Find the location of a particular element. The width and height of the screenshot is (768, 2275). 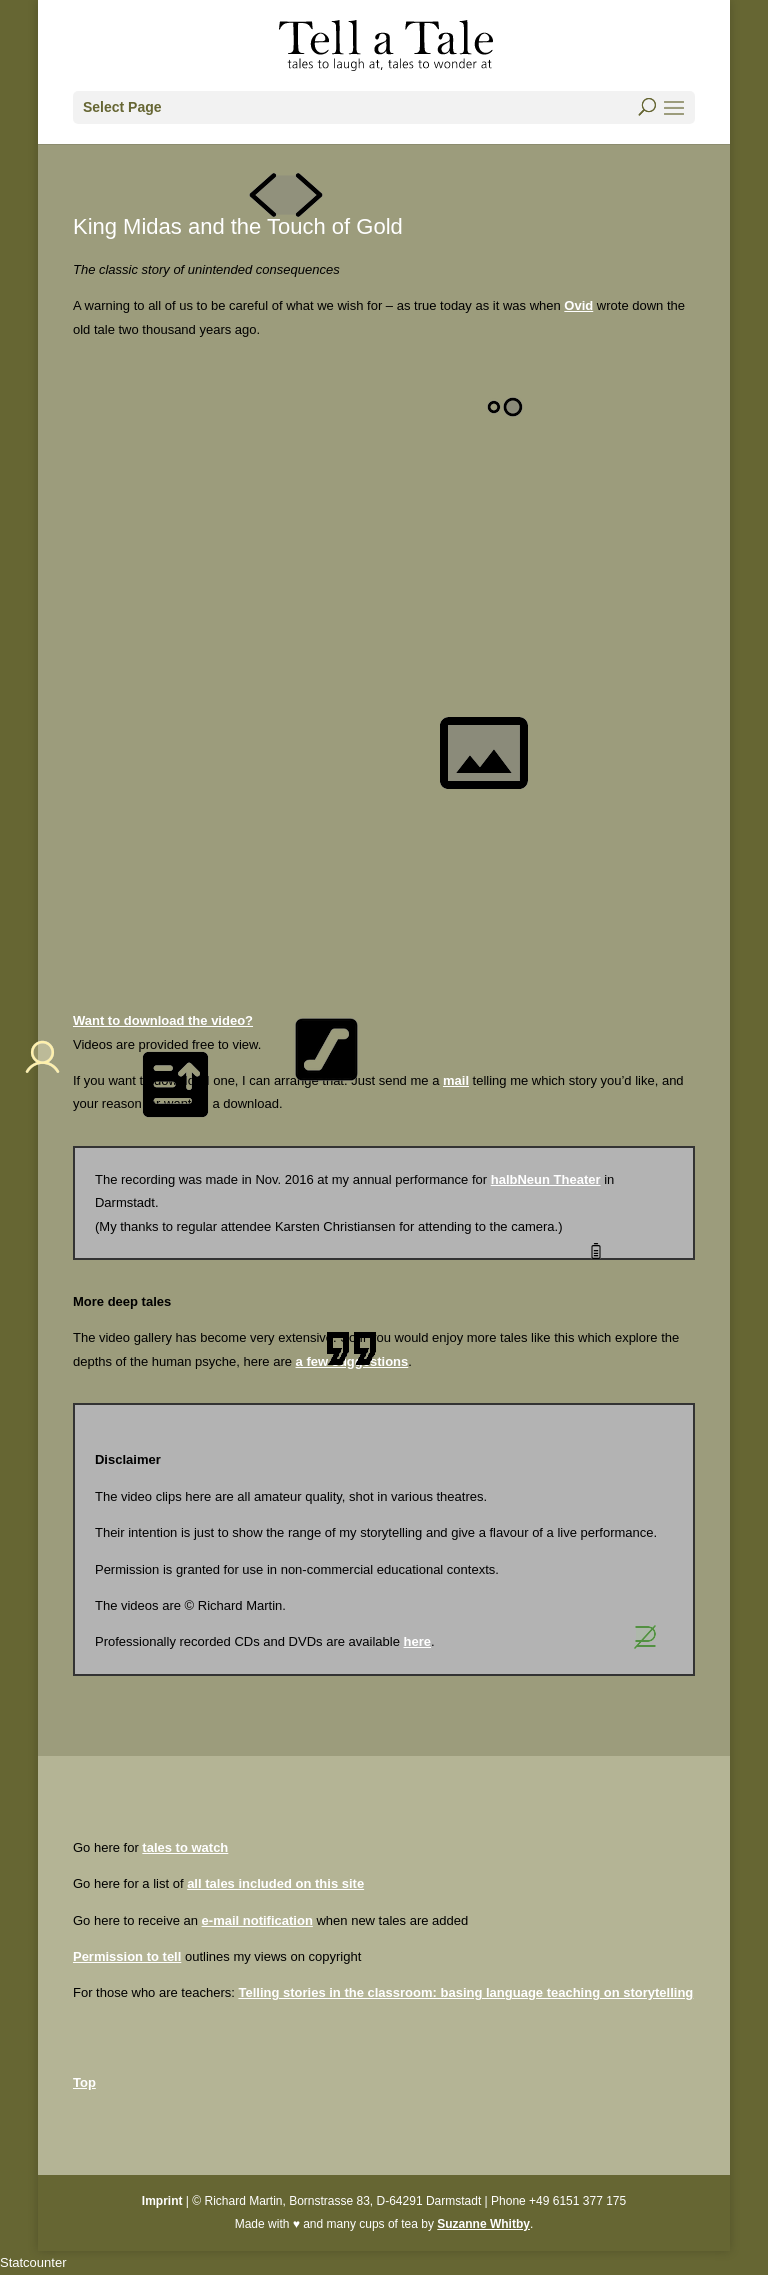

indicates escalator access nearby is located at coordinates (326, 1049).